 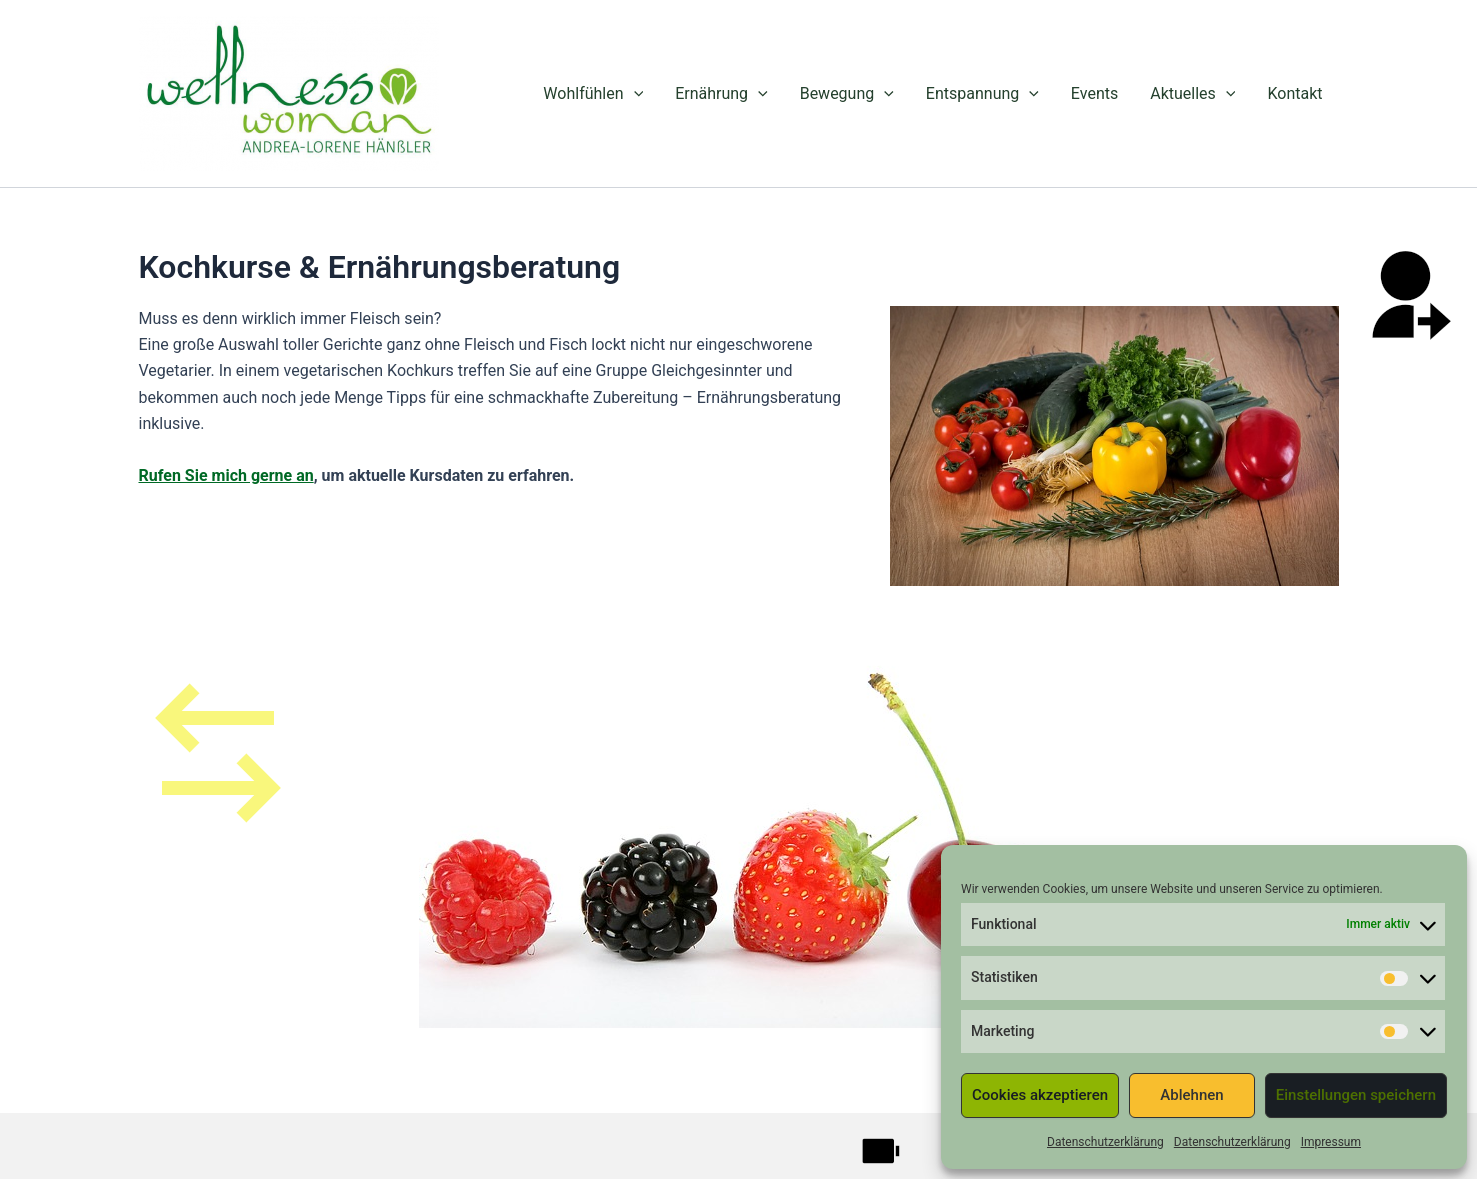 I want to click on indicates current battery level, so click(x=880, y=1151).